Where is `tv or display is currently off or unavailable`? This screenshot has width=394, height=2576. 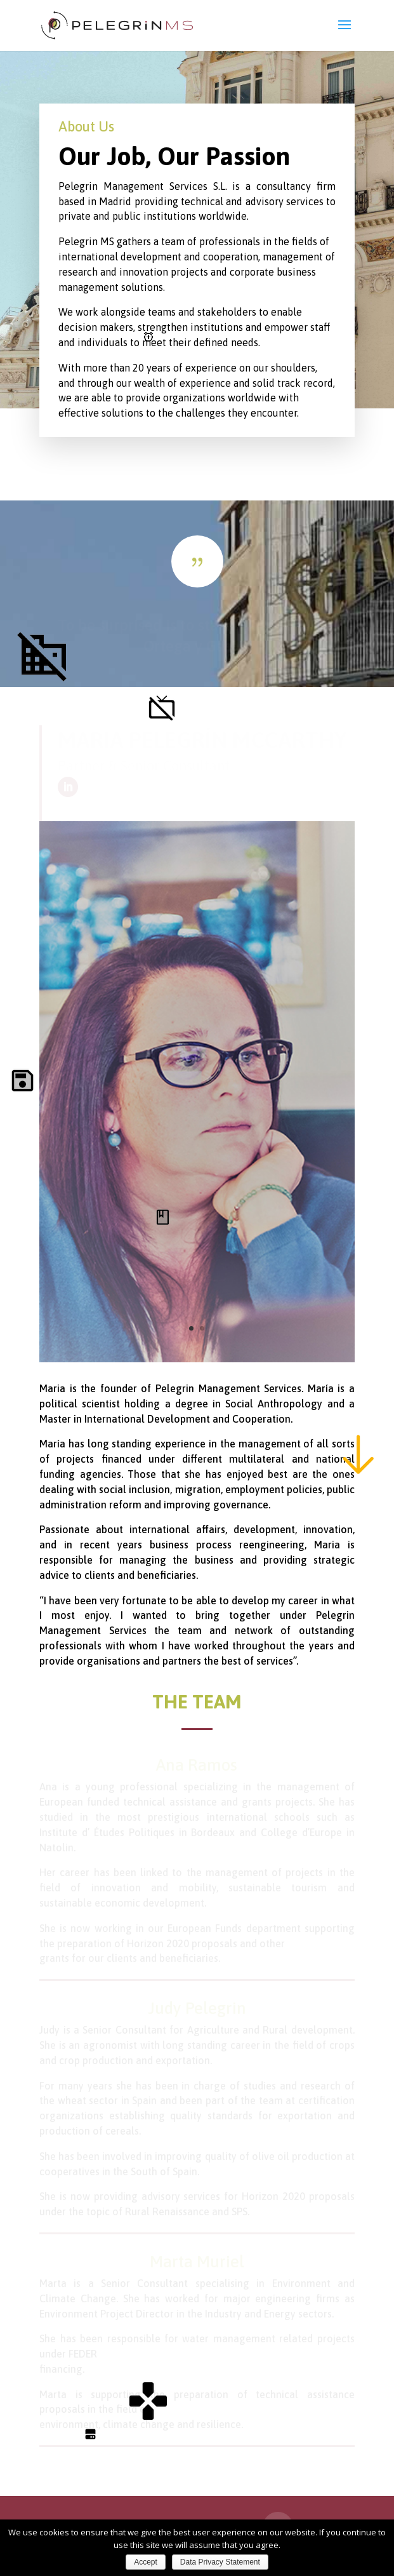 tv or display is currently off or unavailable is located at coordinates (162, 708).